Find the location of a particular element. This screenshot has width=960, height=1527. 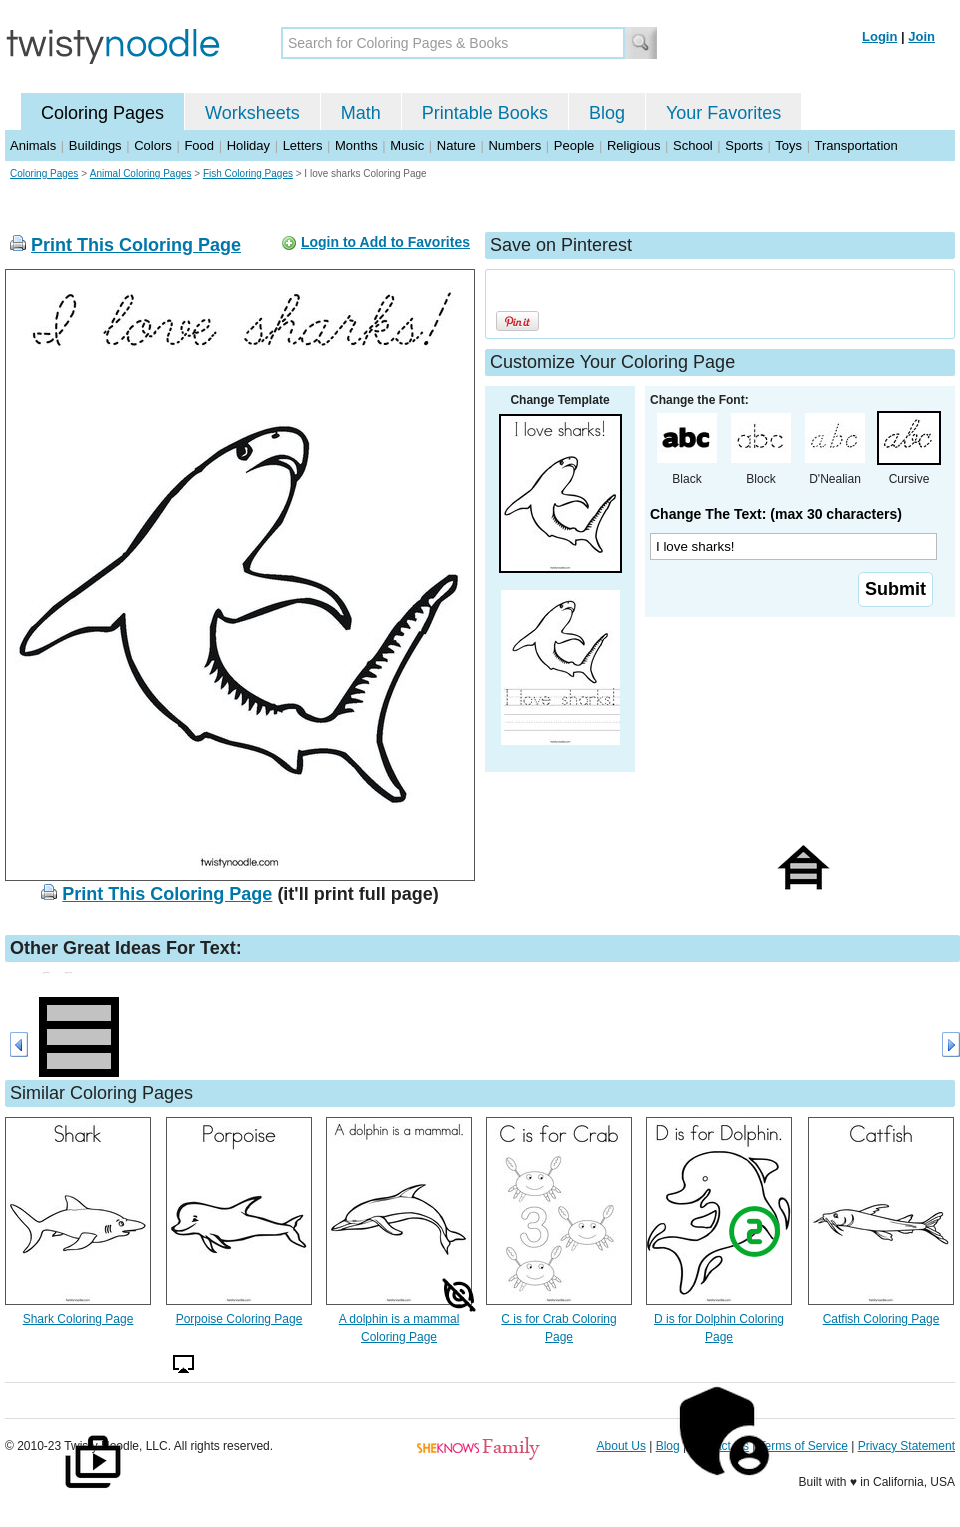

disable storm alerts is located at coordinates (459, 1295).